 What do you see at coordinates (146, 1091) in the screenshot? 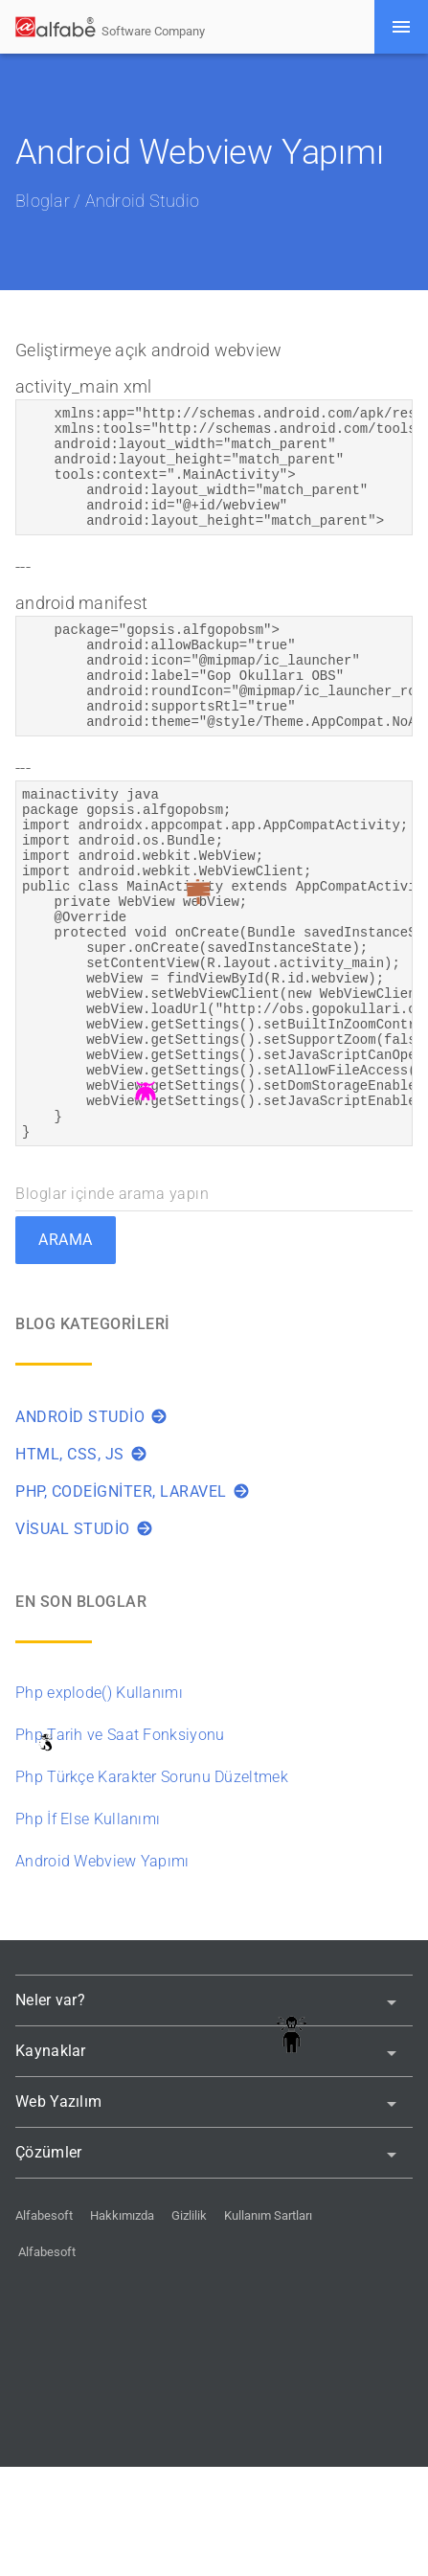
I see `select brute character class` at bounding box center [146, 1091].